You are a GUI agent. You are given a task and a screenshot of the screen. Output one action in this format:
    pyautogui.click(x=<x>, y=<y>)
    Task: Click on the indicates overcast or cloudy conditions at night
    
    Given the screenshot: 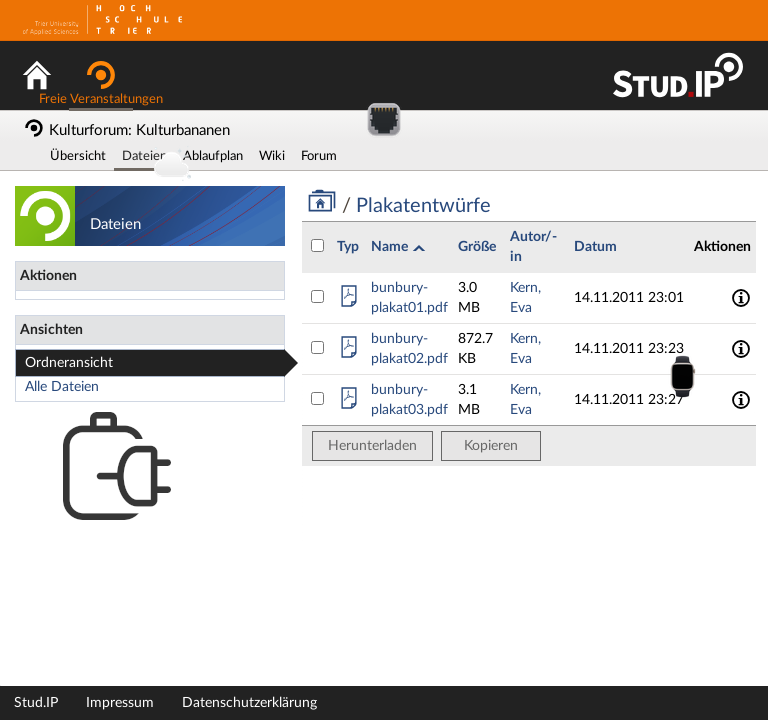 What is the action you would take?
    pyautogui.click(x=172, y=163)
    